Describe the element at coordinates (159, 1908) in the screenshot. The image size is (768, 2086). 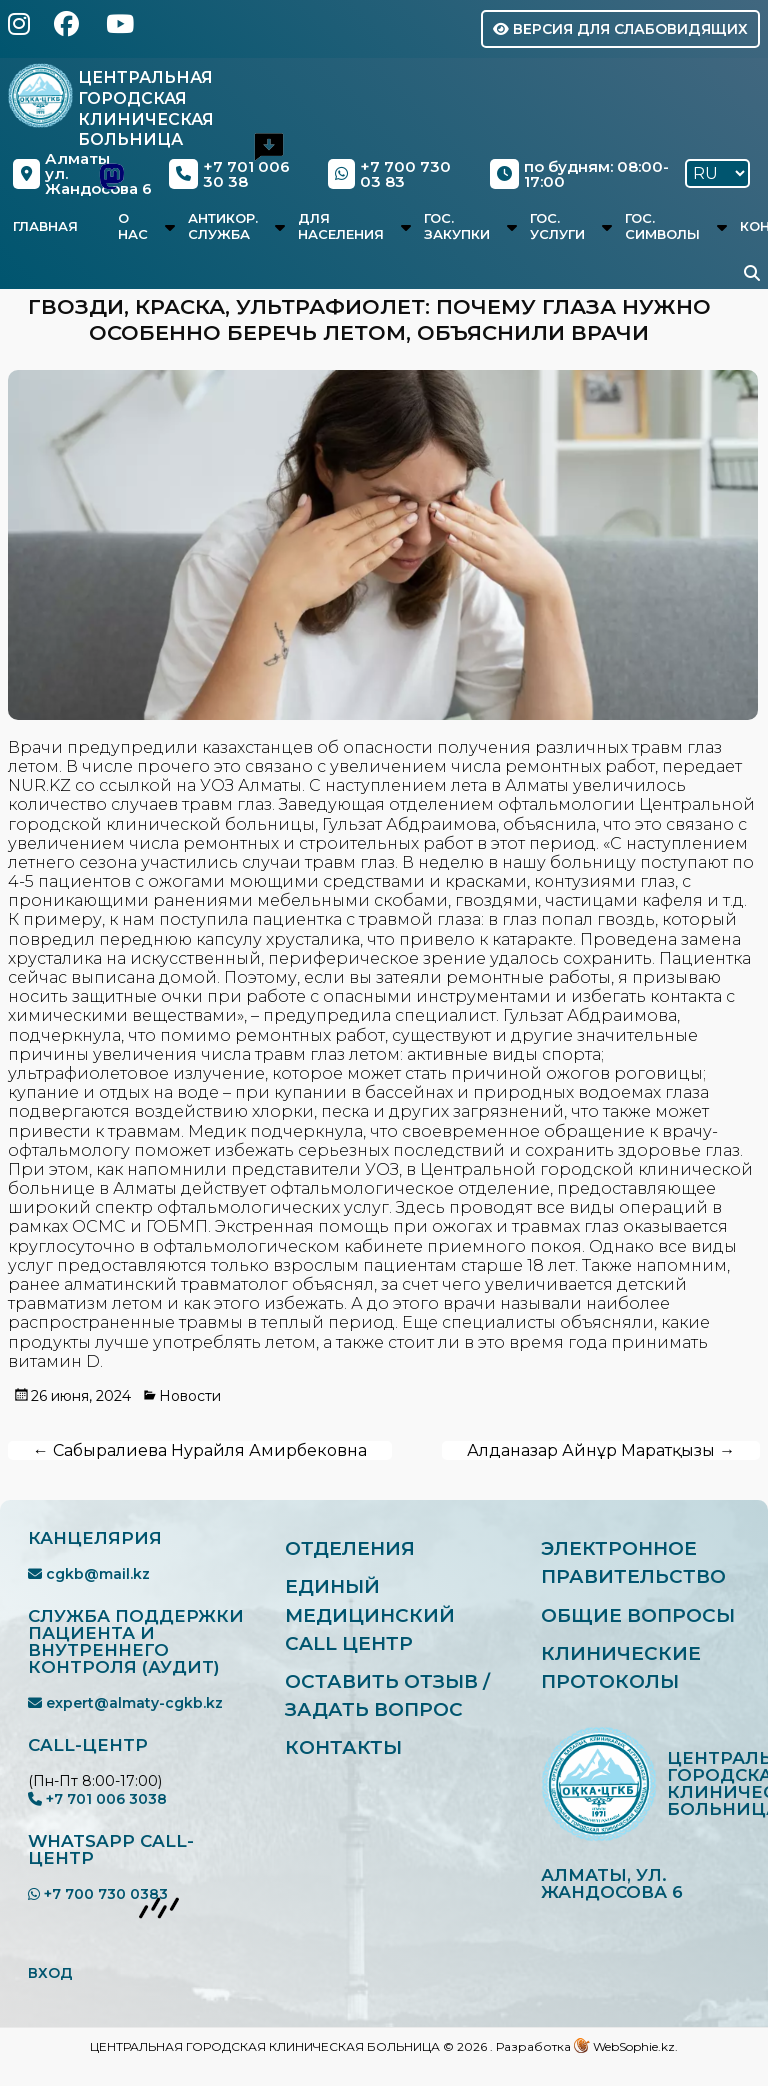
I see `drizzle ORM logo` at that location.